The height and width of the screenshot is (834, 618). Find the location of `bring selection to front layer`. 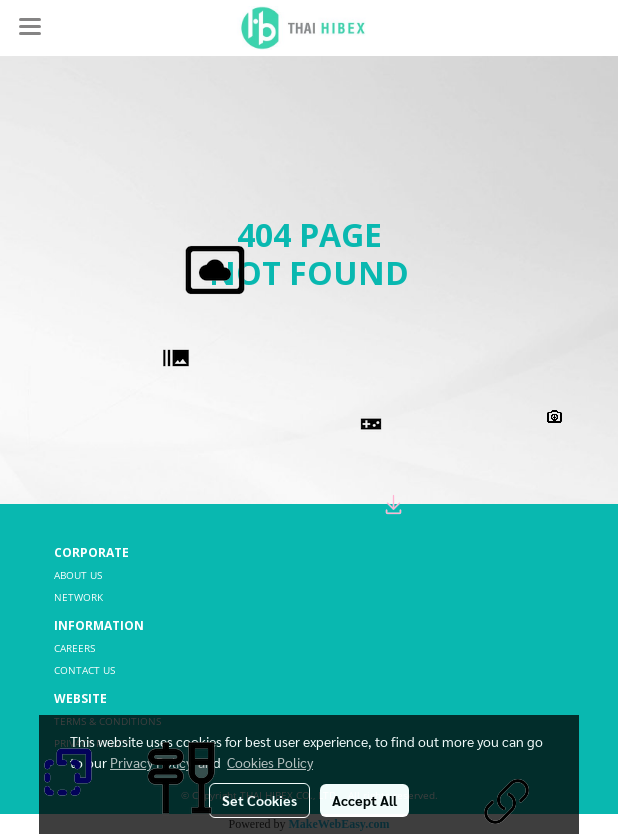

bring selection to front layer is located at coordinates (68, 772).